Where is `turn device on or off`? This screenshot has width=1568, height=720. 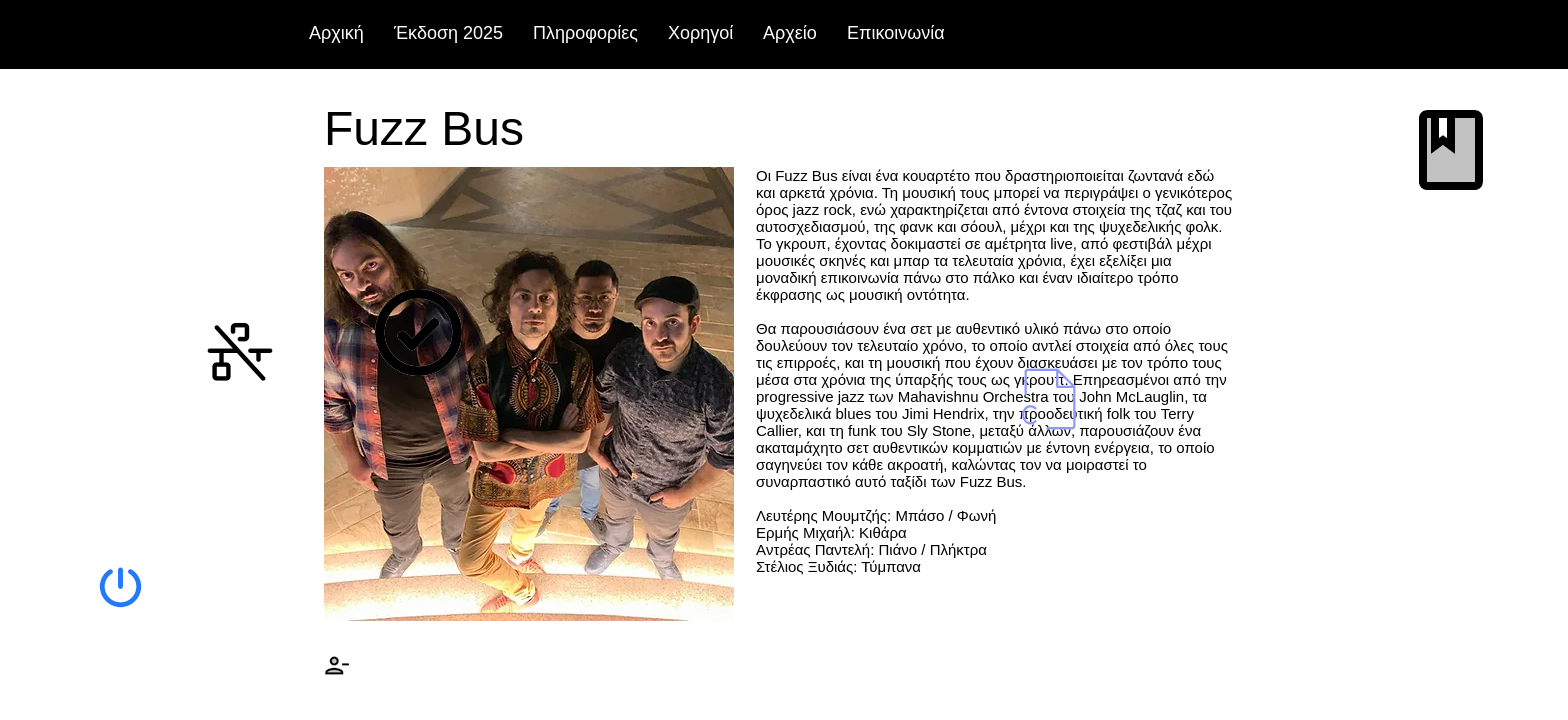 turn device on or off is located at coordinates (120, 586).